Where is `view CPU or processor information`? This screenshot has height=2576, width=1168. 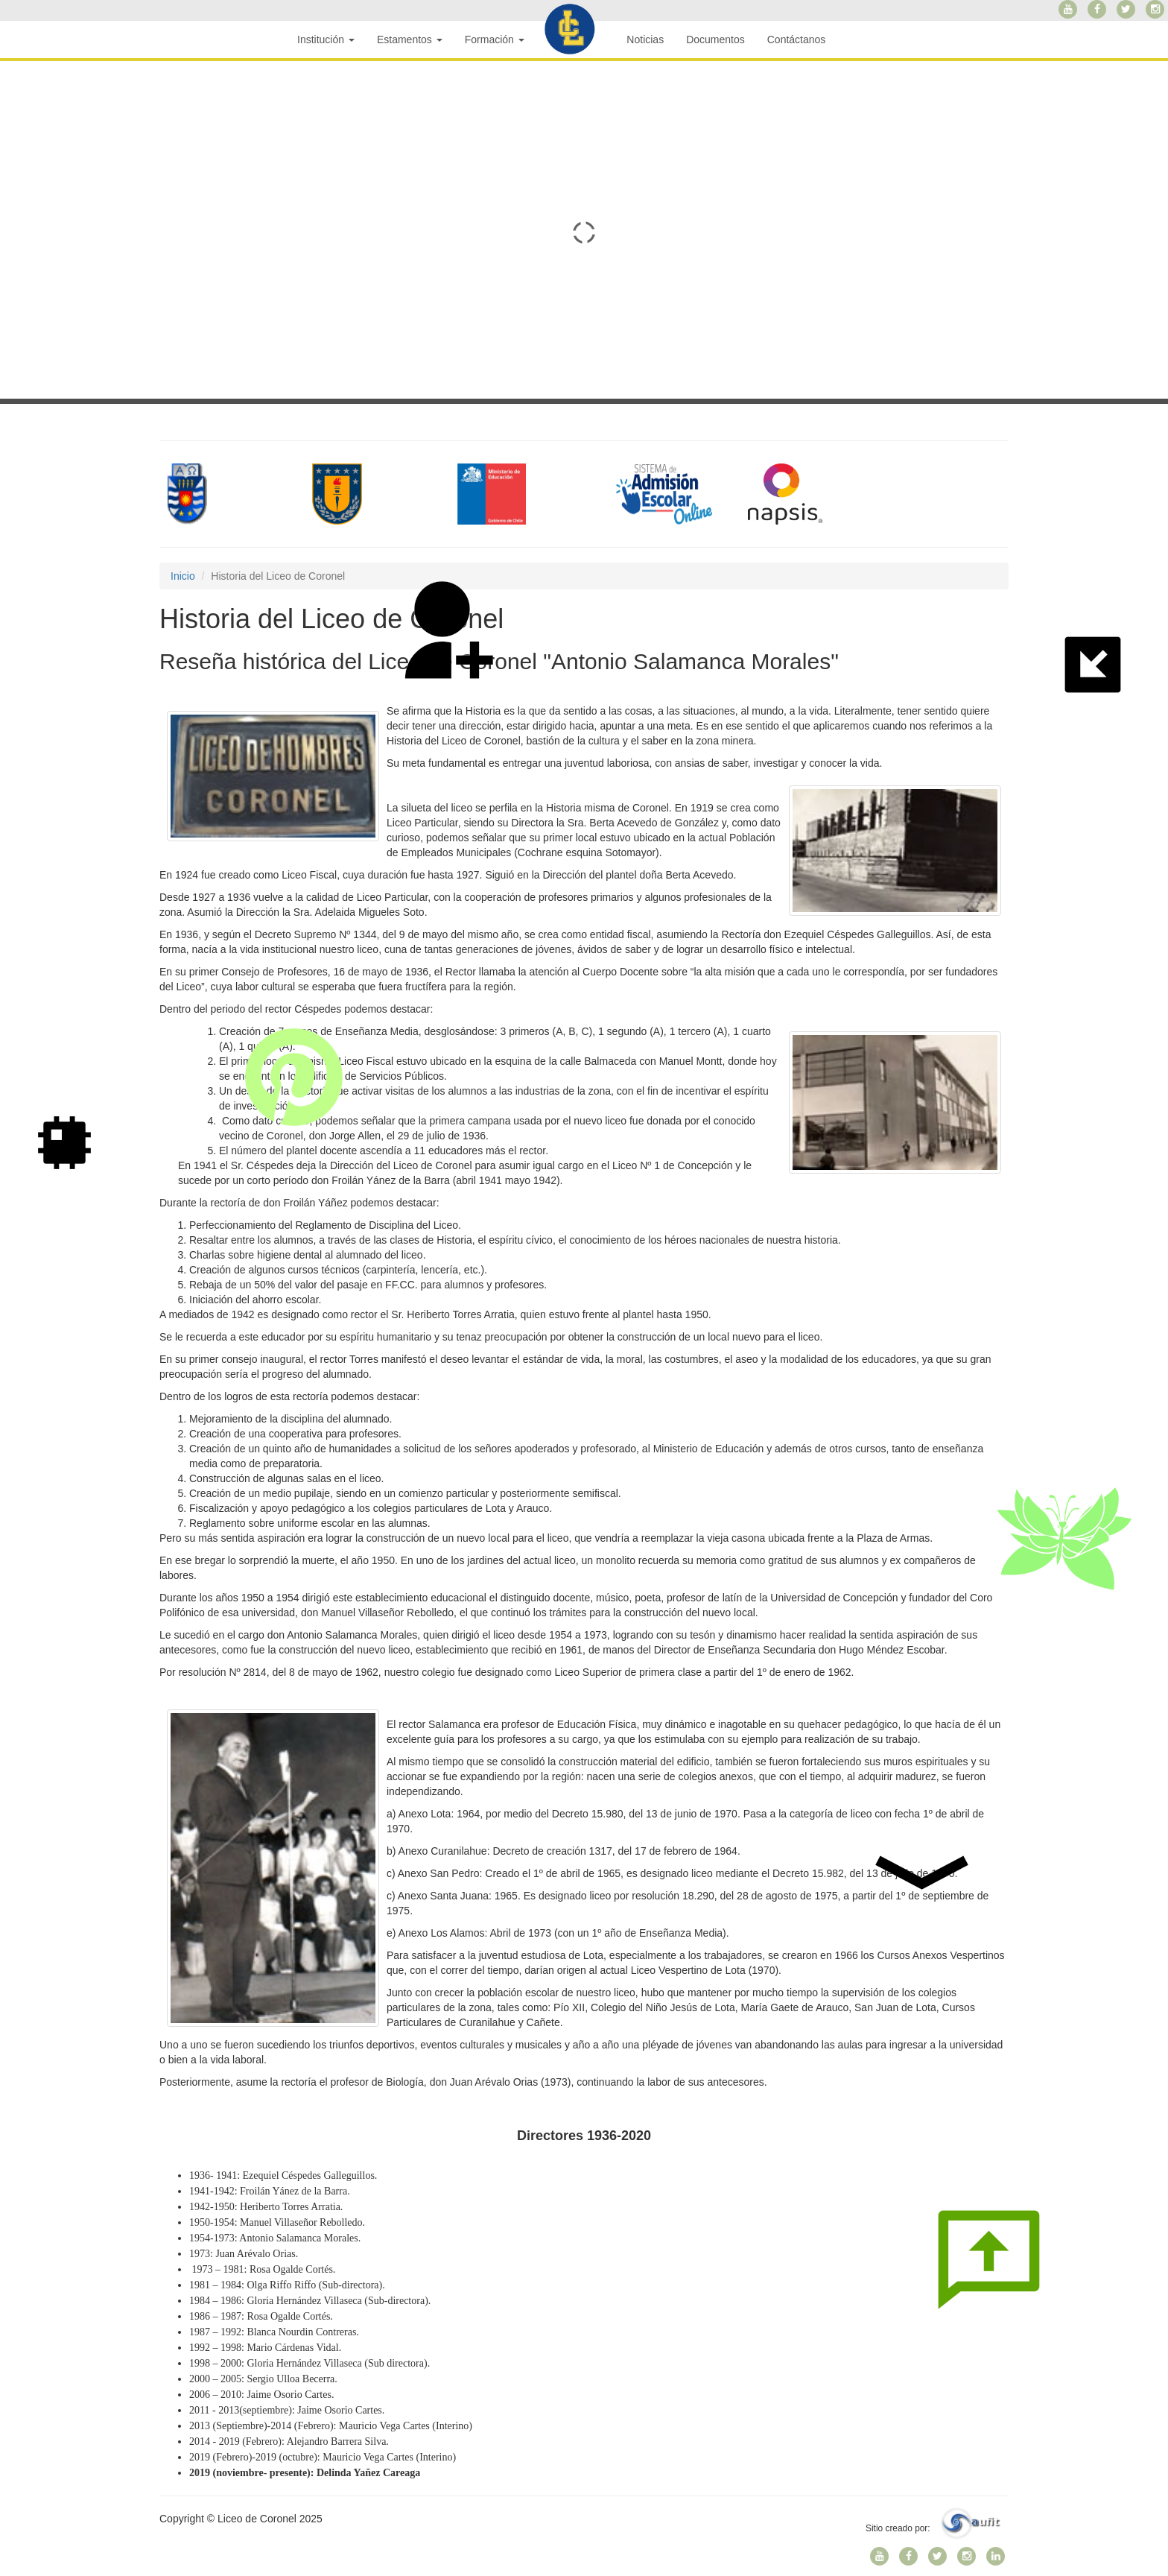 view CPU or processor information is located at coordinates (64, 1142).